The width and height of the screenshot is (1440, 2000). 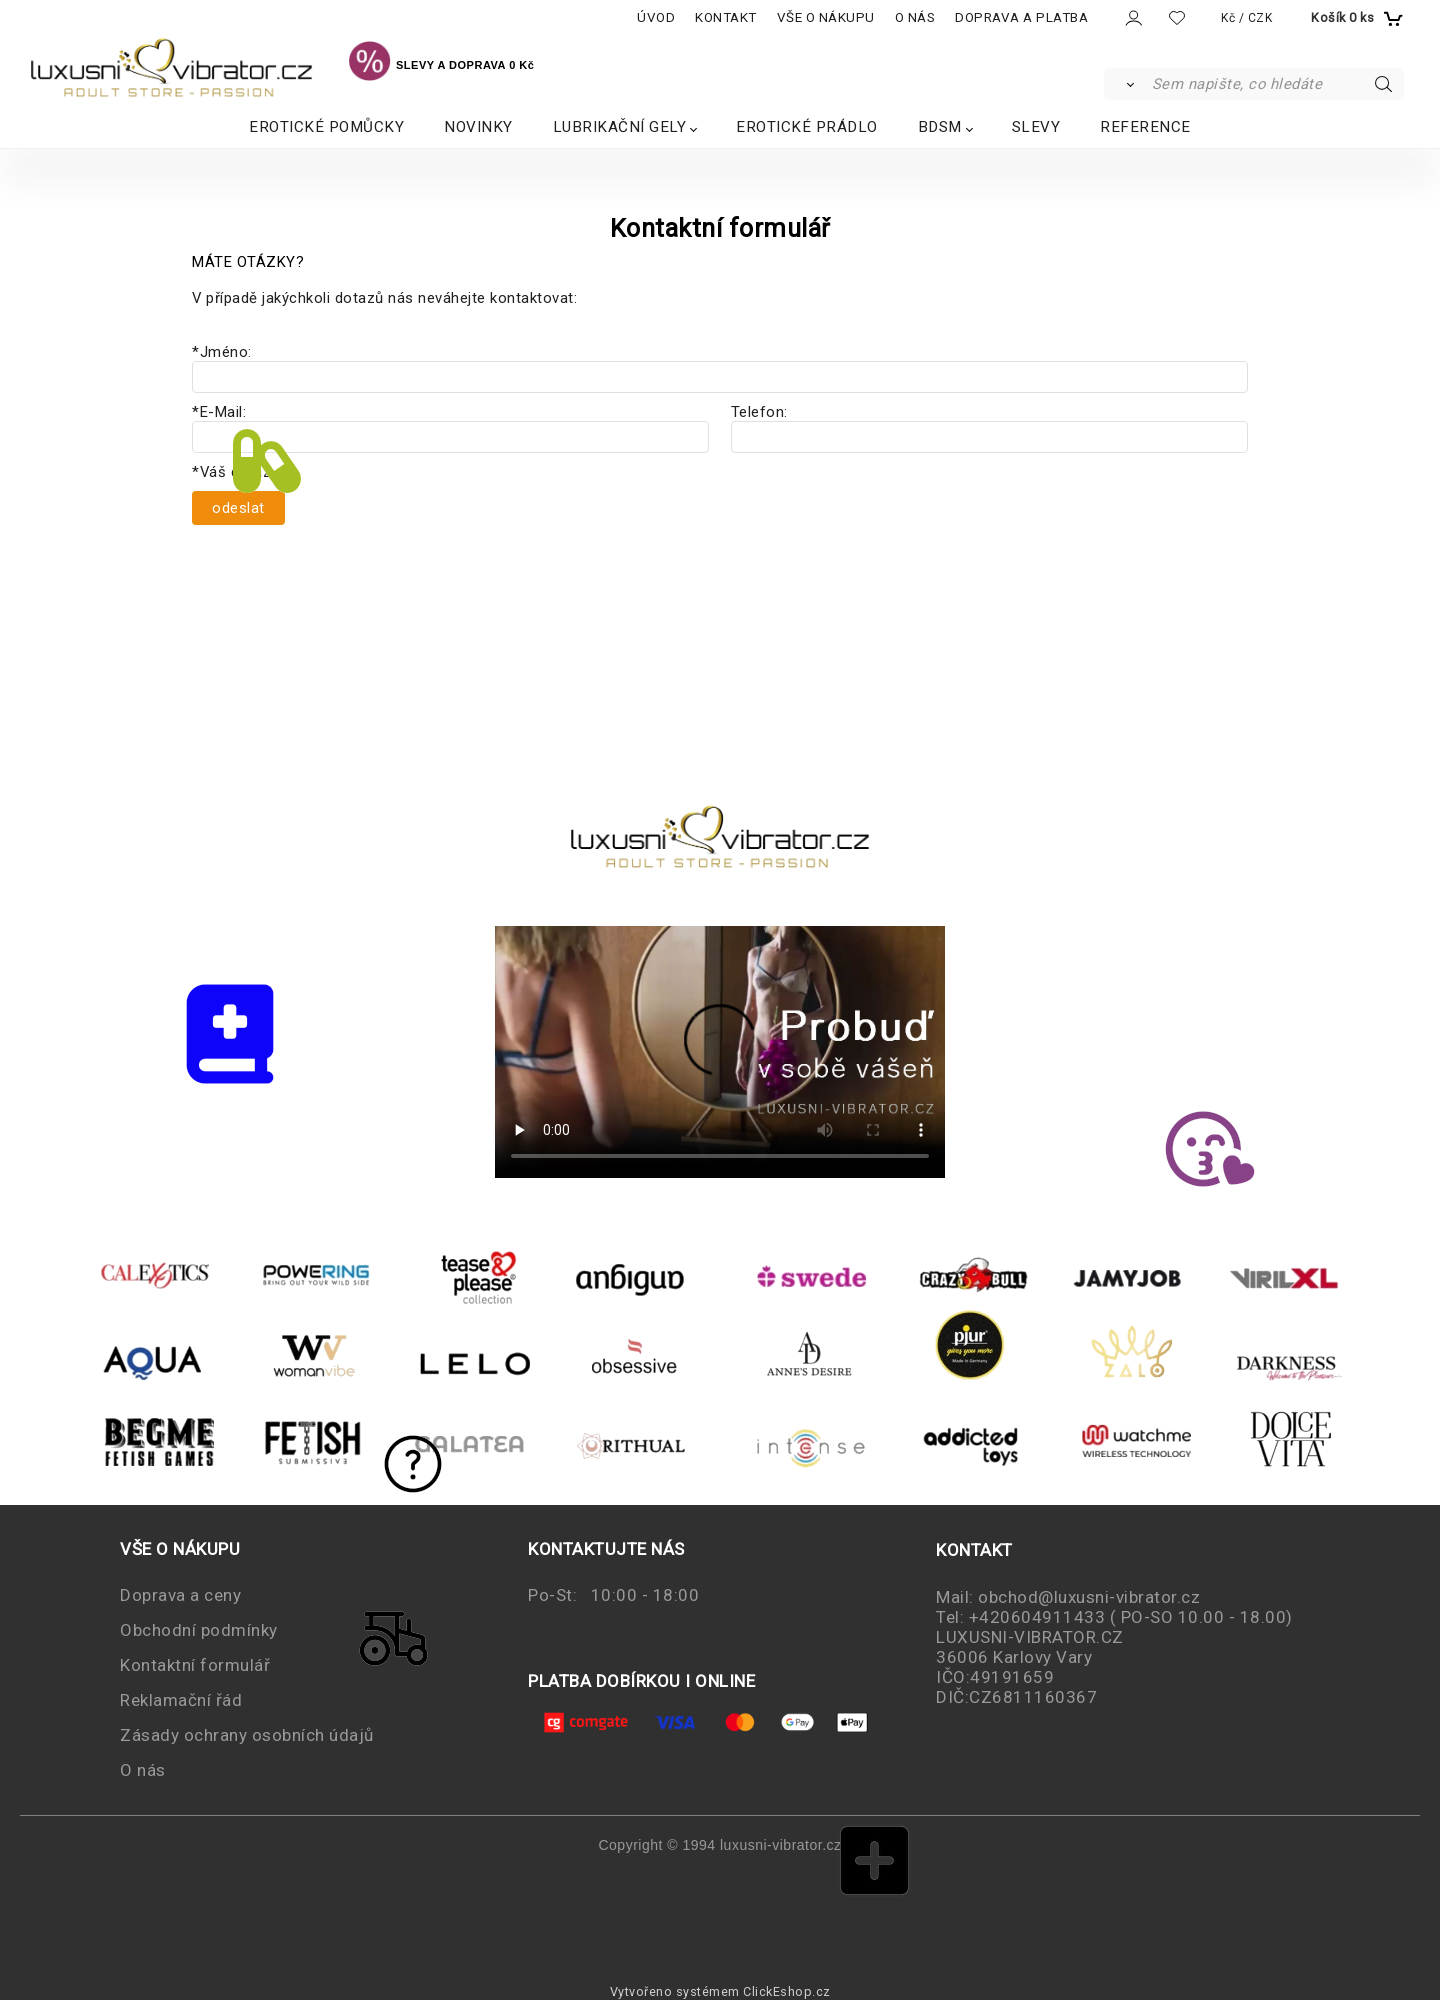 What do you see at coordinates (265, 461) in the screenshot?
I see `access medication or pharmacy features` at bounding box center [265, 461].